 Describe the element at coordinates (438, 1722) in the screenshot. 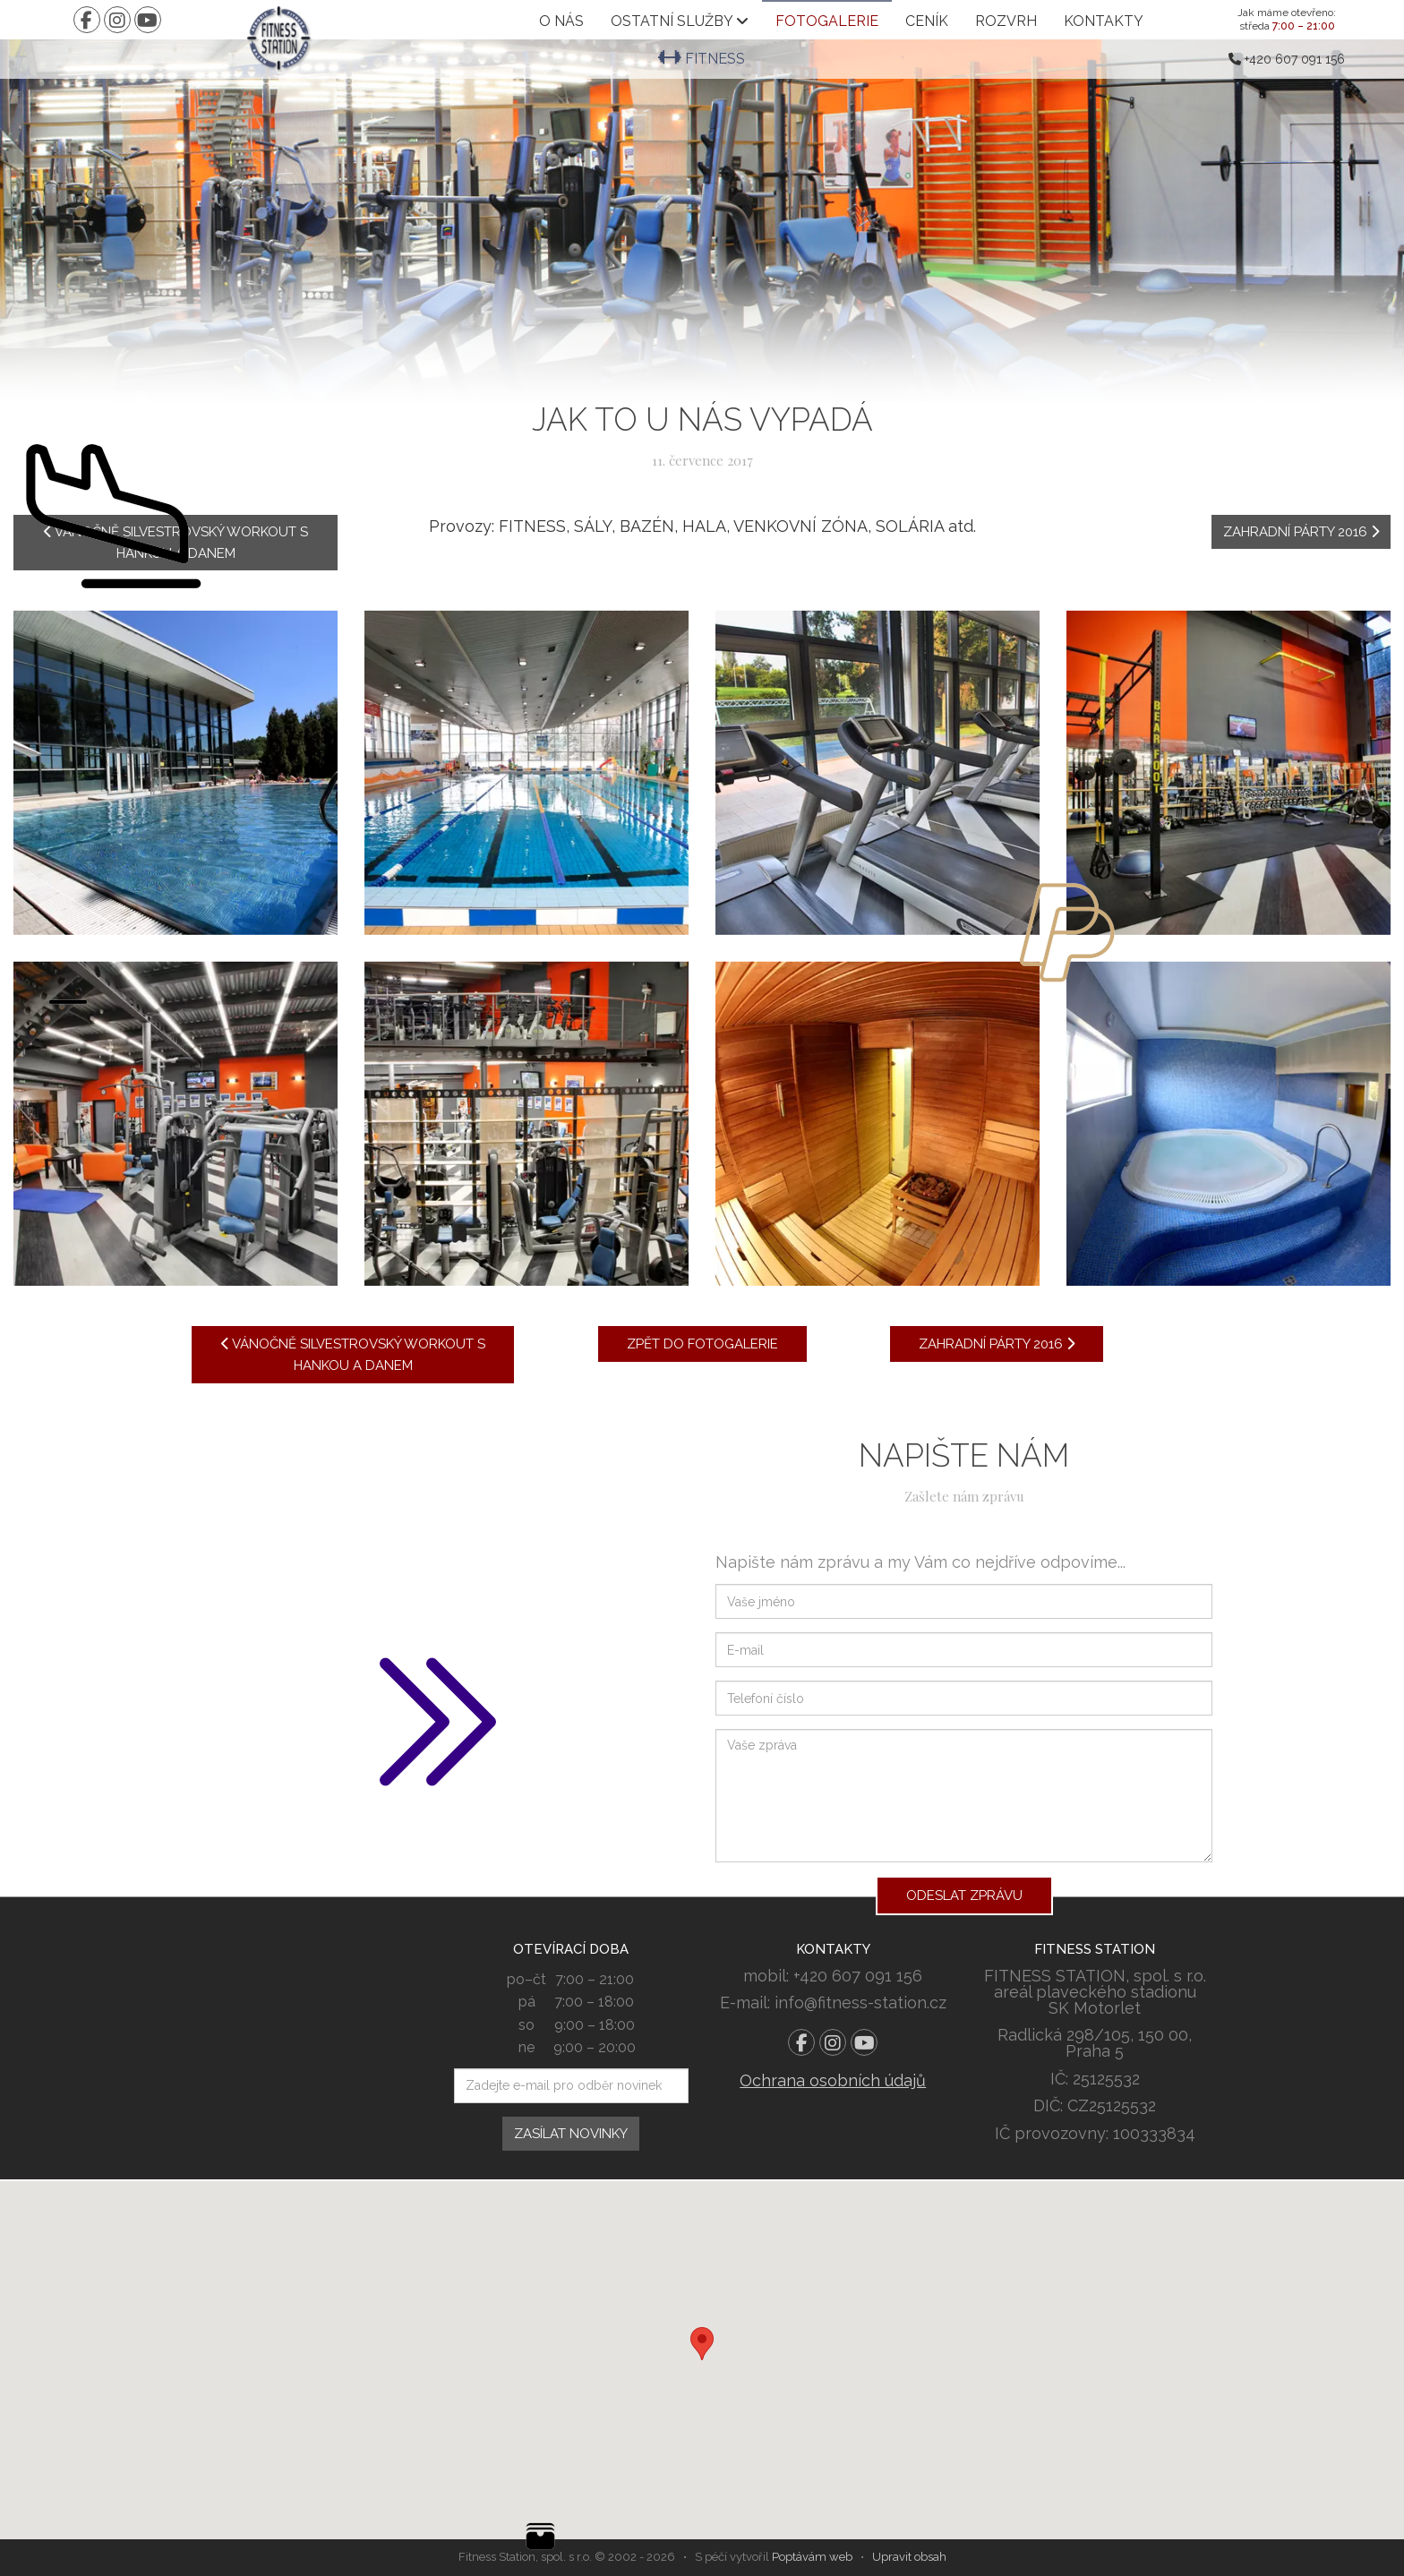

I see `skip forward or advance quickly` at that location.